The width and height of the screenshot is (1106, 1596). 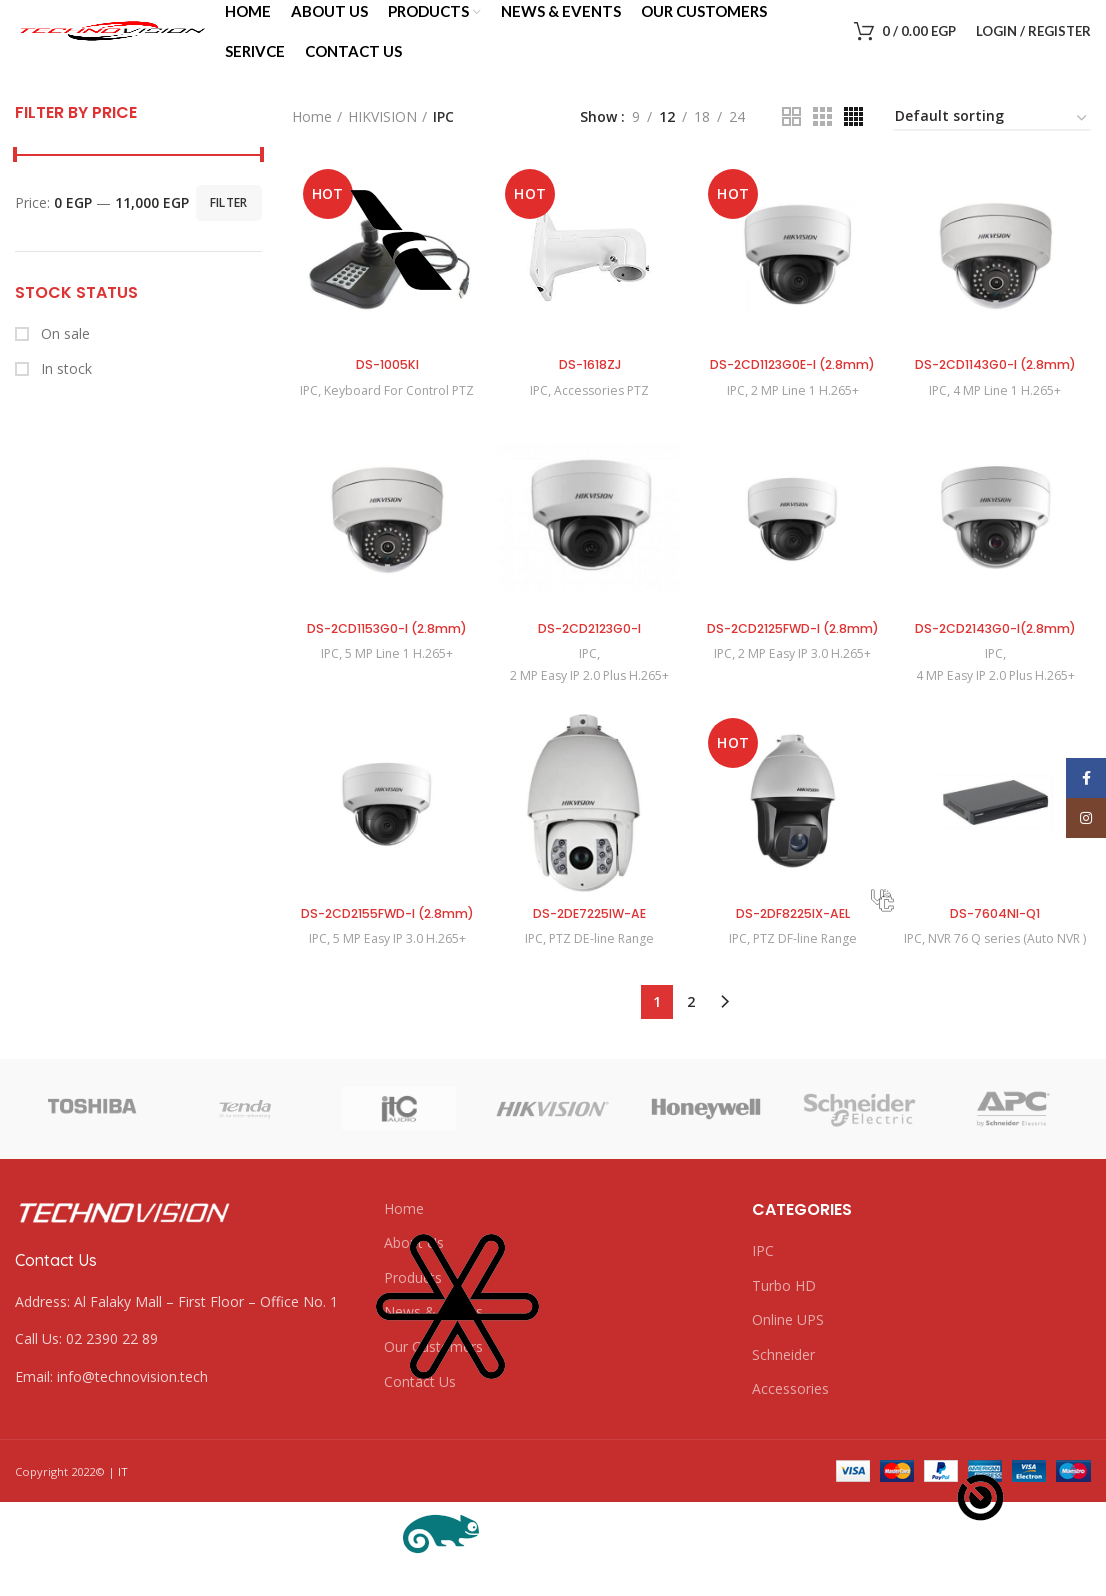 I want to click on open google authenticator app, so click(x=457, y=1306).